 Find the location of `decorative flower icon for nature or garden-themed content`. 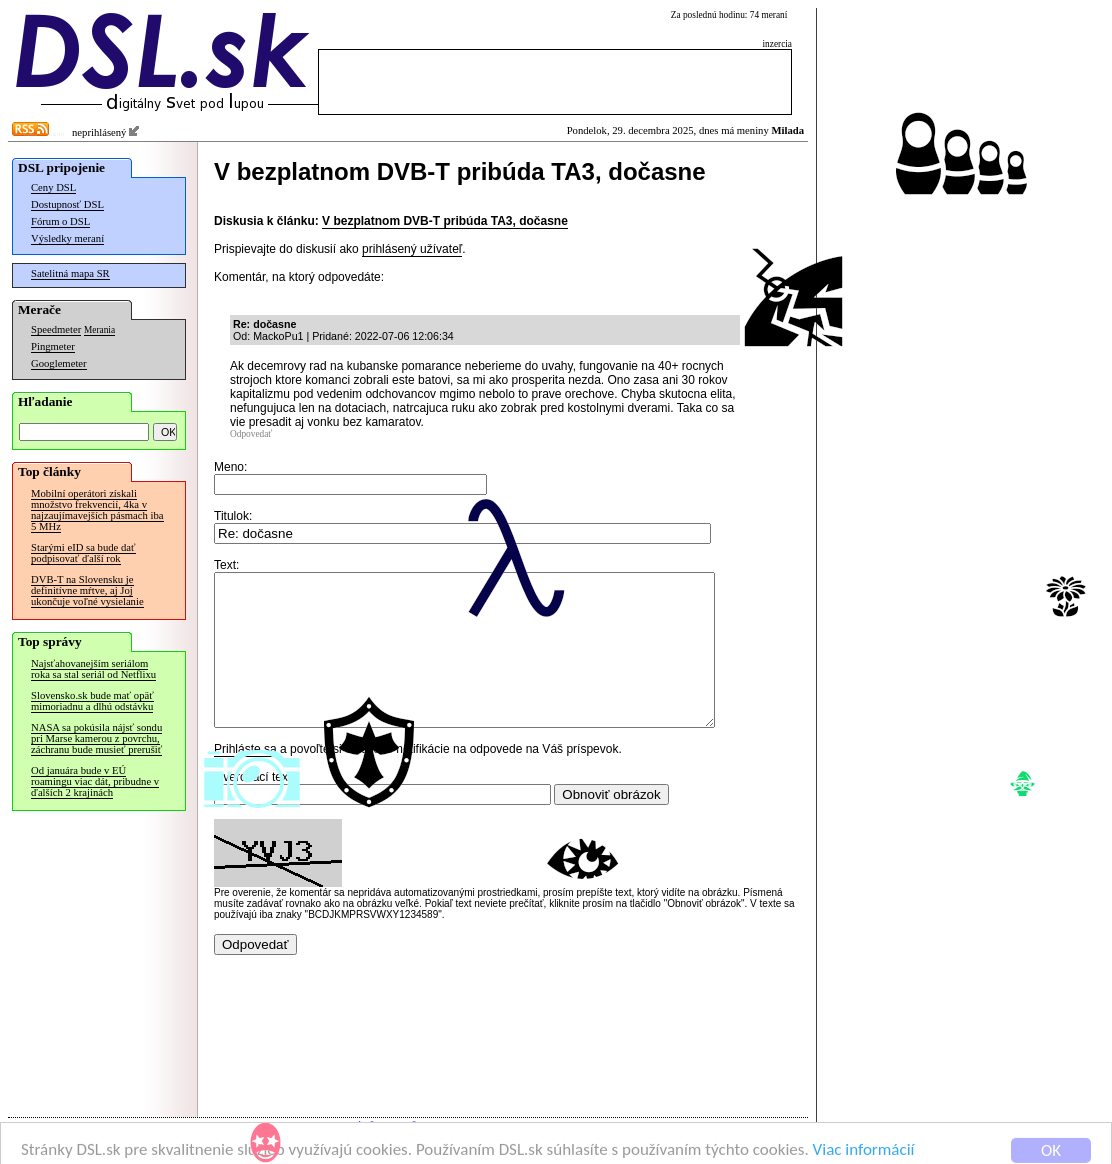

decorative flower icon for nature or garden-themed content is located at coordinates (1065, 595).